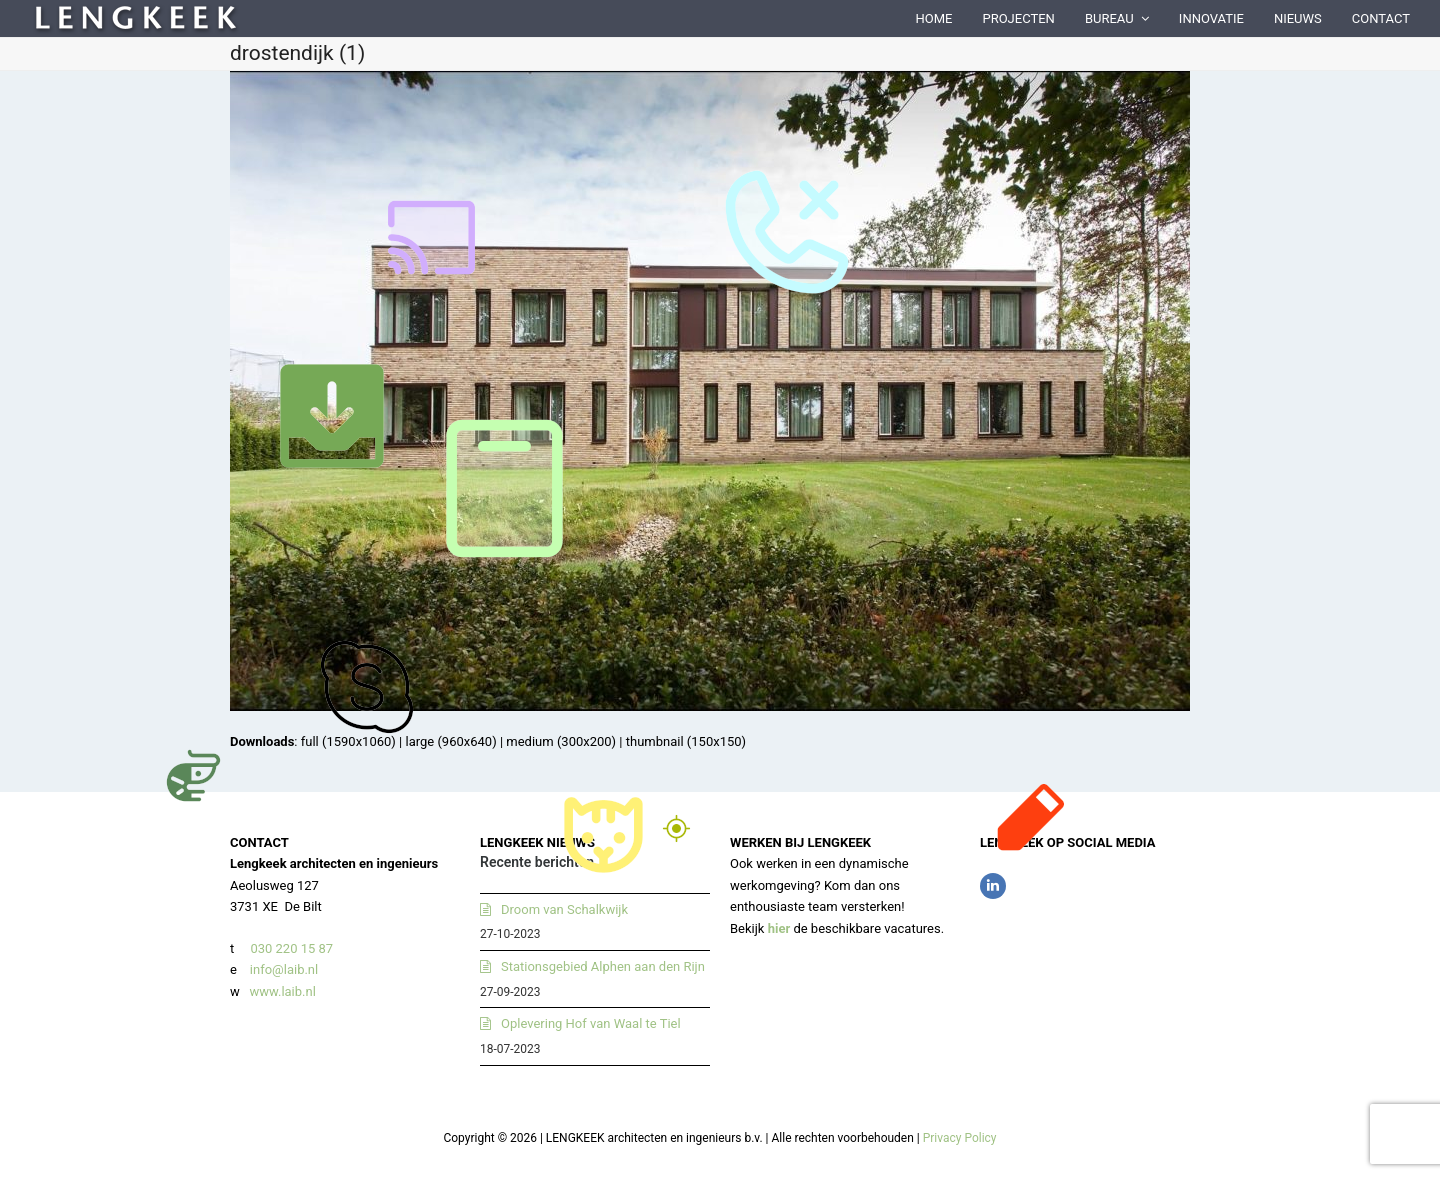  What do you see at coordinates (789, 229) in the screenshot?
I see `end or decline a phone call` at bounding box center [789, 229].